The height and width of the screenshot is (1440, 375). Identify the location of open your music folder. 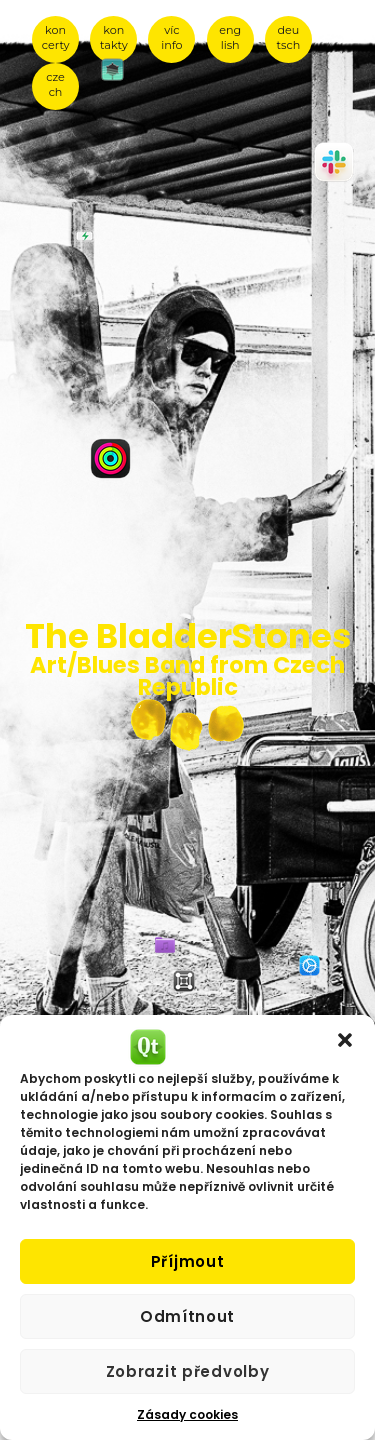
(165, 945).